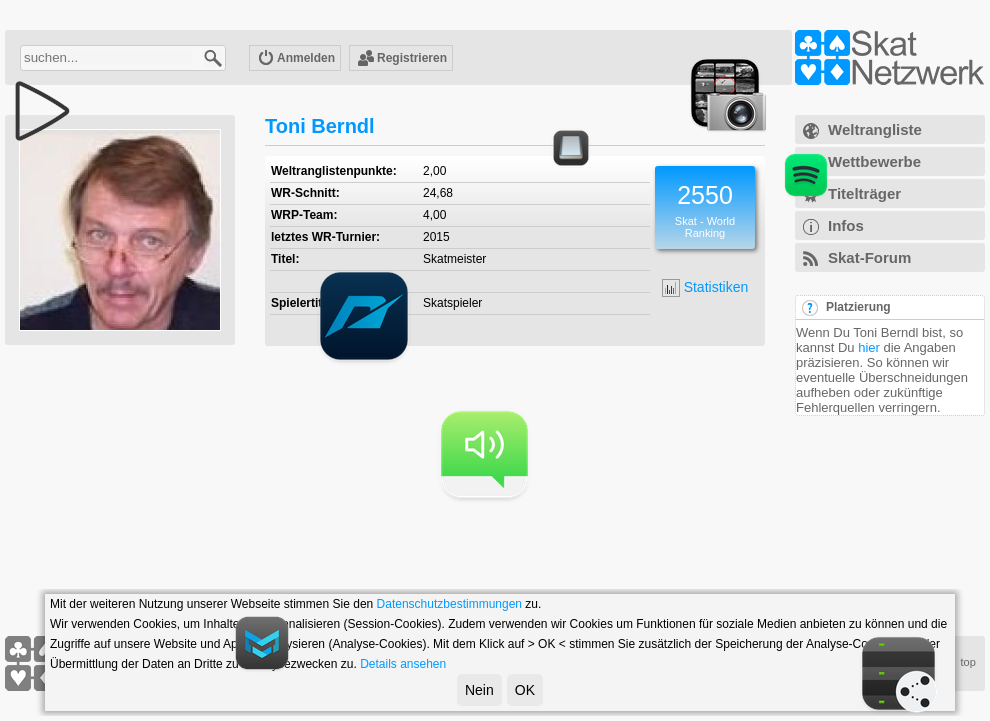 The height and width of the screenshot is (721, 990). Describe the element at coordinates (898, 673) in the screenshot. I see `configure network server sharing settings` at that location.